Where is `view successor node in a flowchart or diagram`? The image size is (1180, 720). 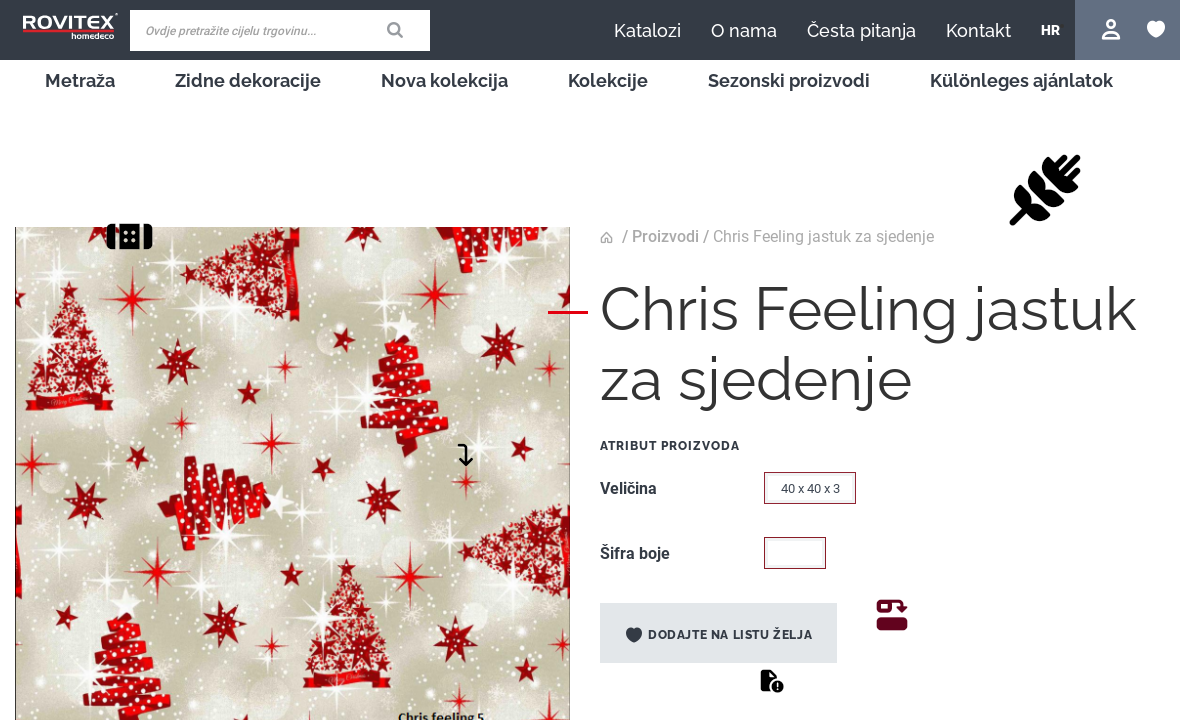 view successor node in a flowchart or diagram is located at coordinates (892, 615).